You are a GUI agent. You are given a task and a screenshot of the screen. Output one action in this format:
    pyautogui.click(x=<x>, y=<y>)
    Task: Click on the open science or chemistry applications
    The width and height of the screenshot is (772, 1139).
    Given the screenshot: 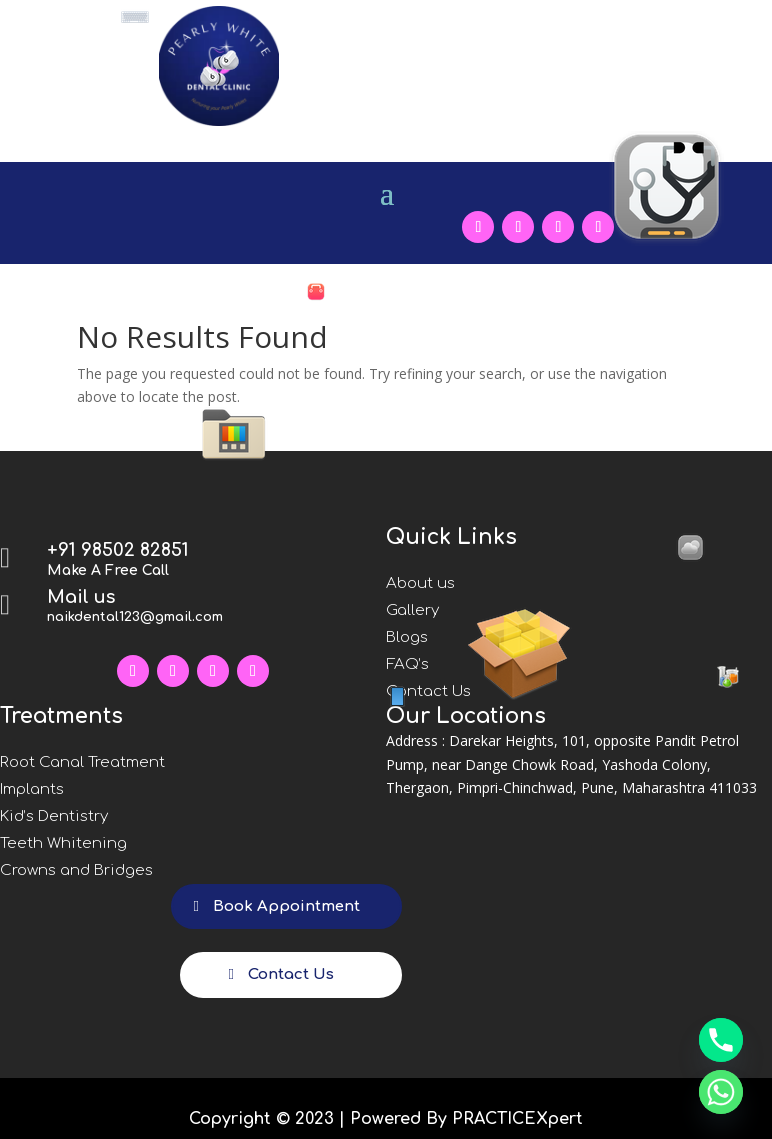 What is the action you would take?
    pyautogui.click(x=728, y=677)
    